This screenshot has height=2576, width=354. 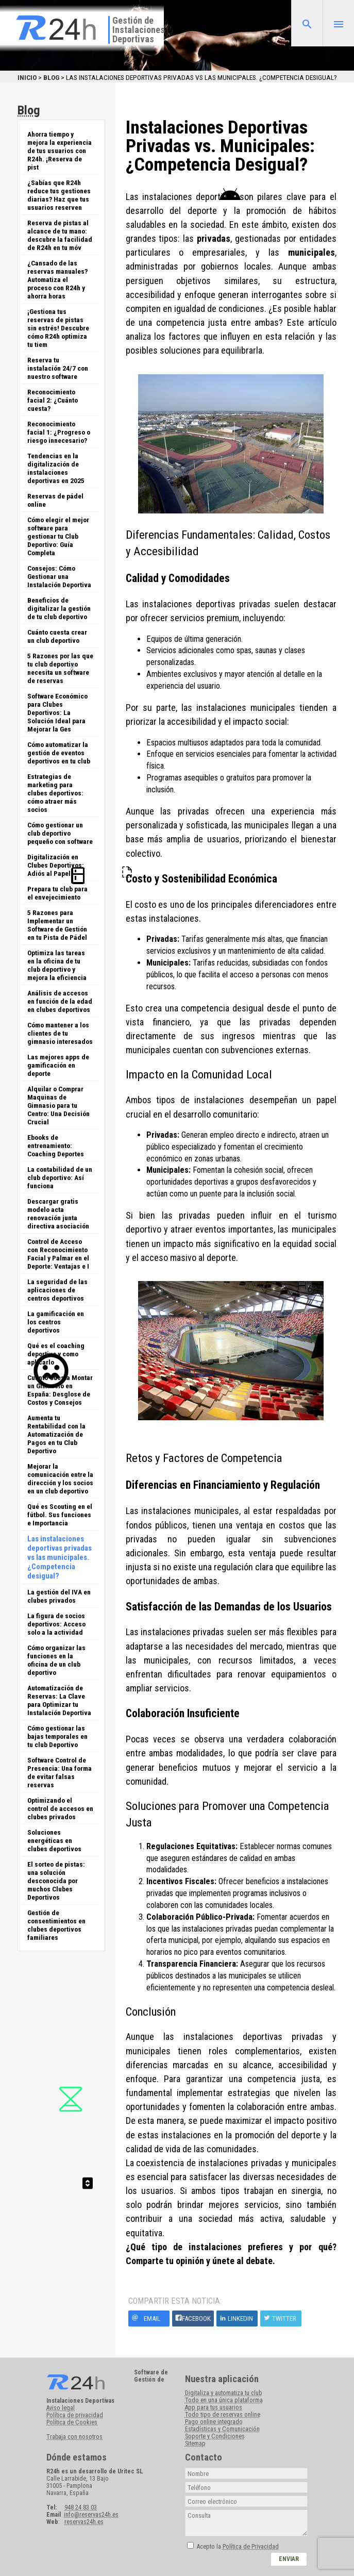 I want to click on pedestrian or walking directions mode, so click(x=72, y=667).